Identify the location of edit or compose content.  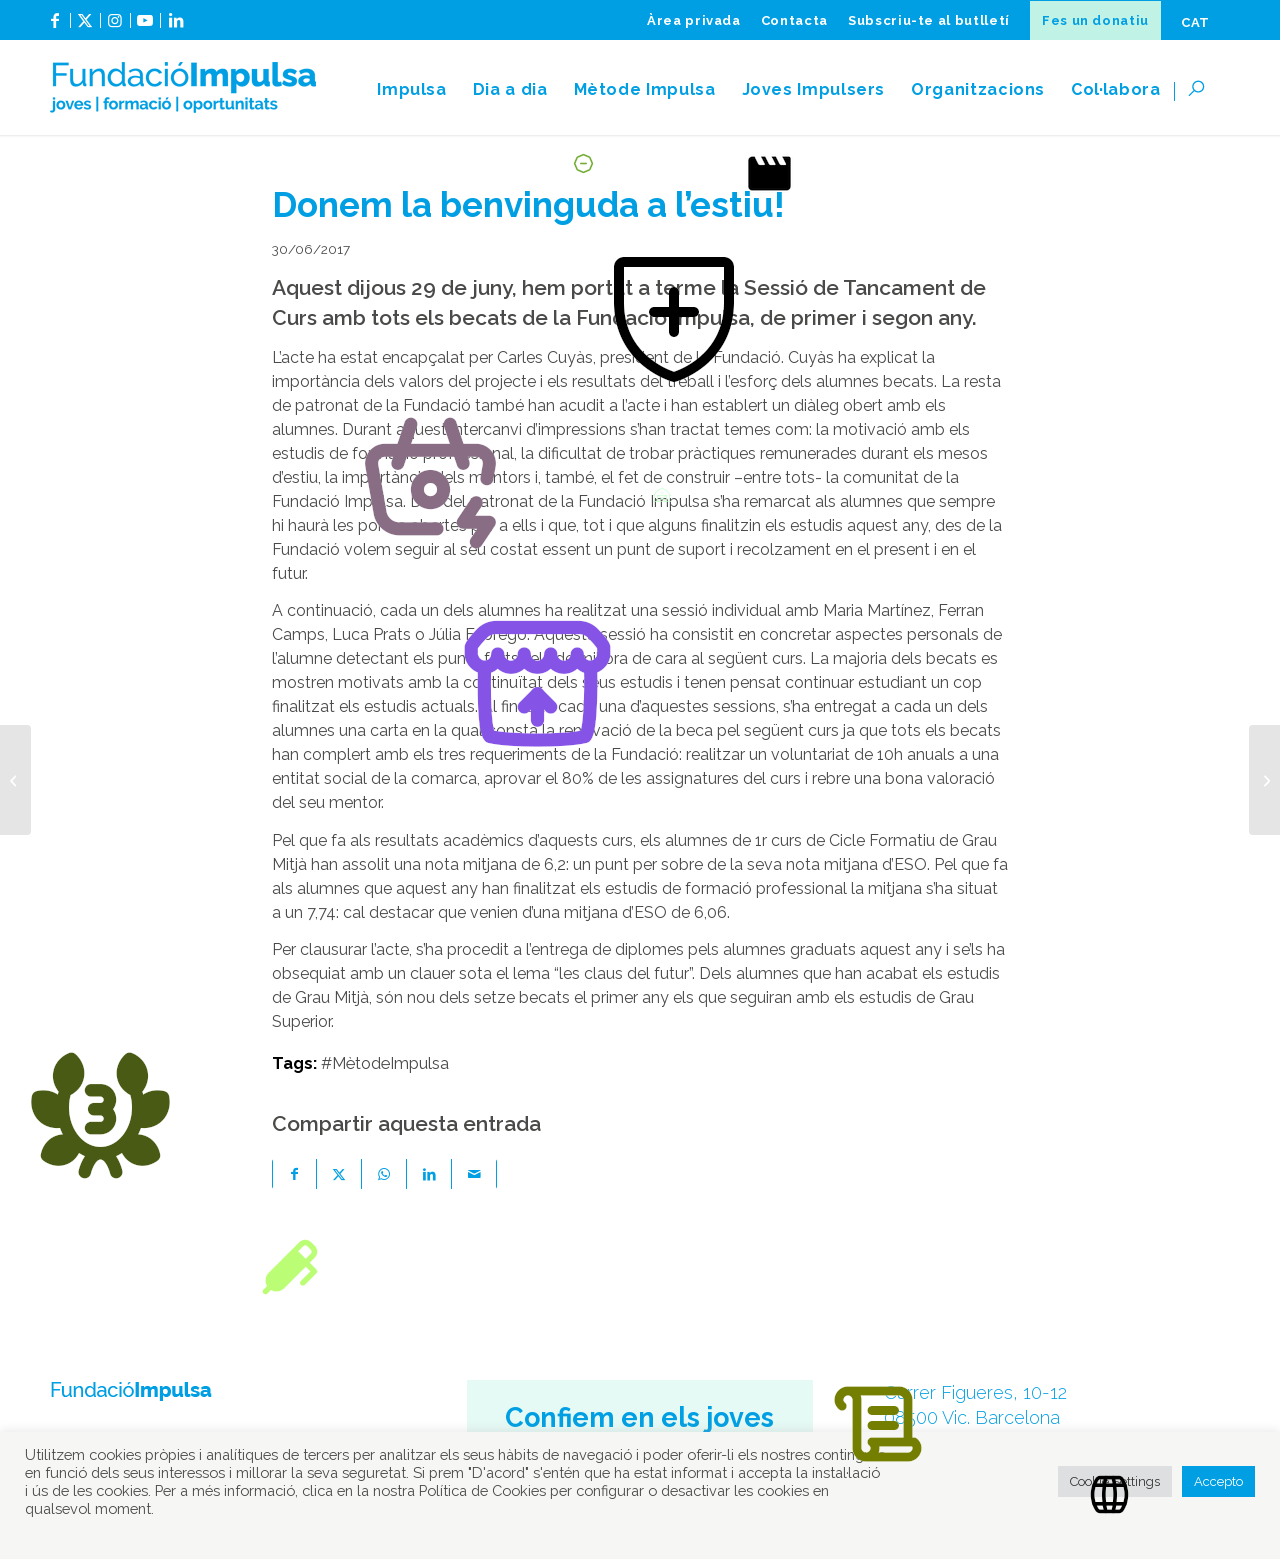
(288, 1268).